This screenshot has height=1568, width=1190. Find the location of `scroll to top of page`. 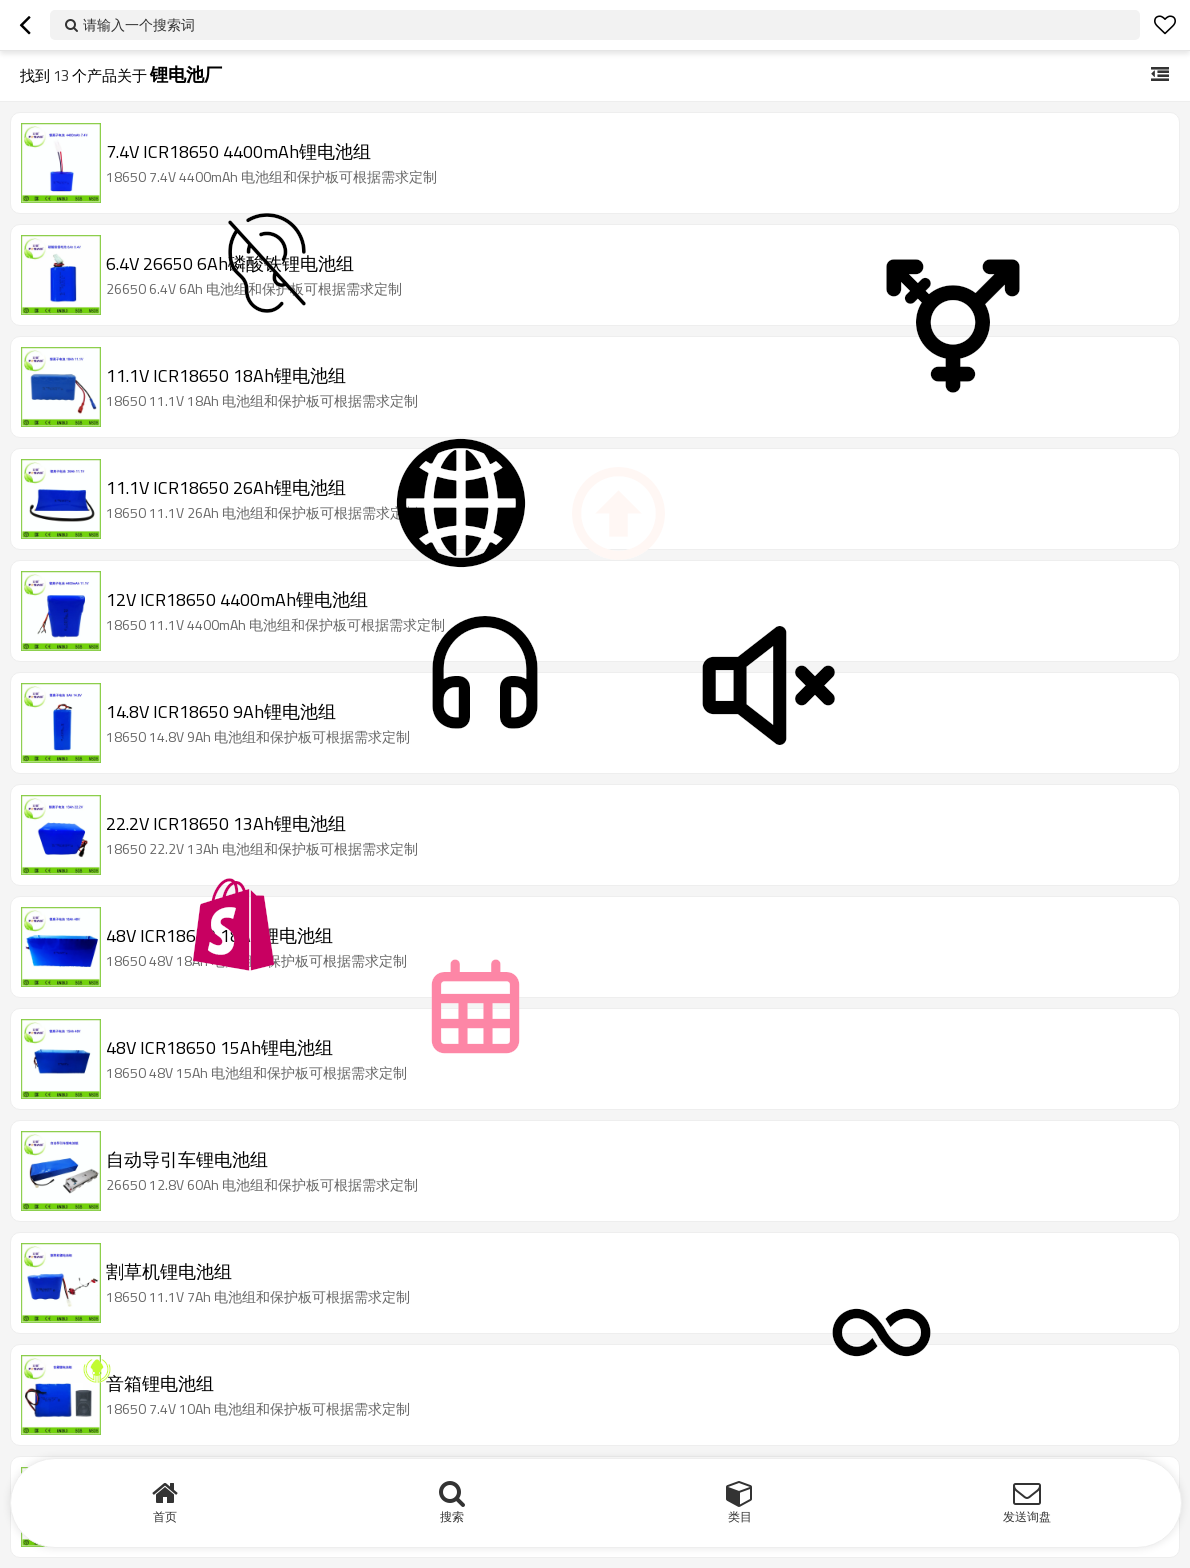

scroll to top of page is located at coordinates (618, 513).